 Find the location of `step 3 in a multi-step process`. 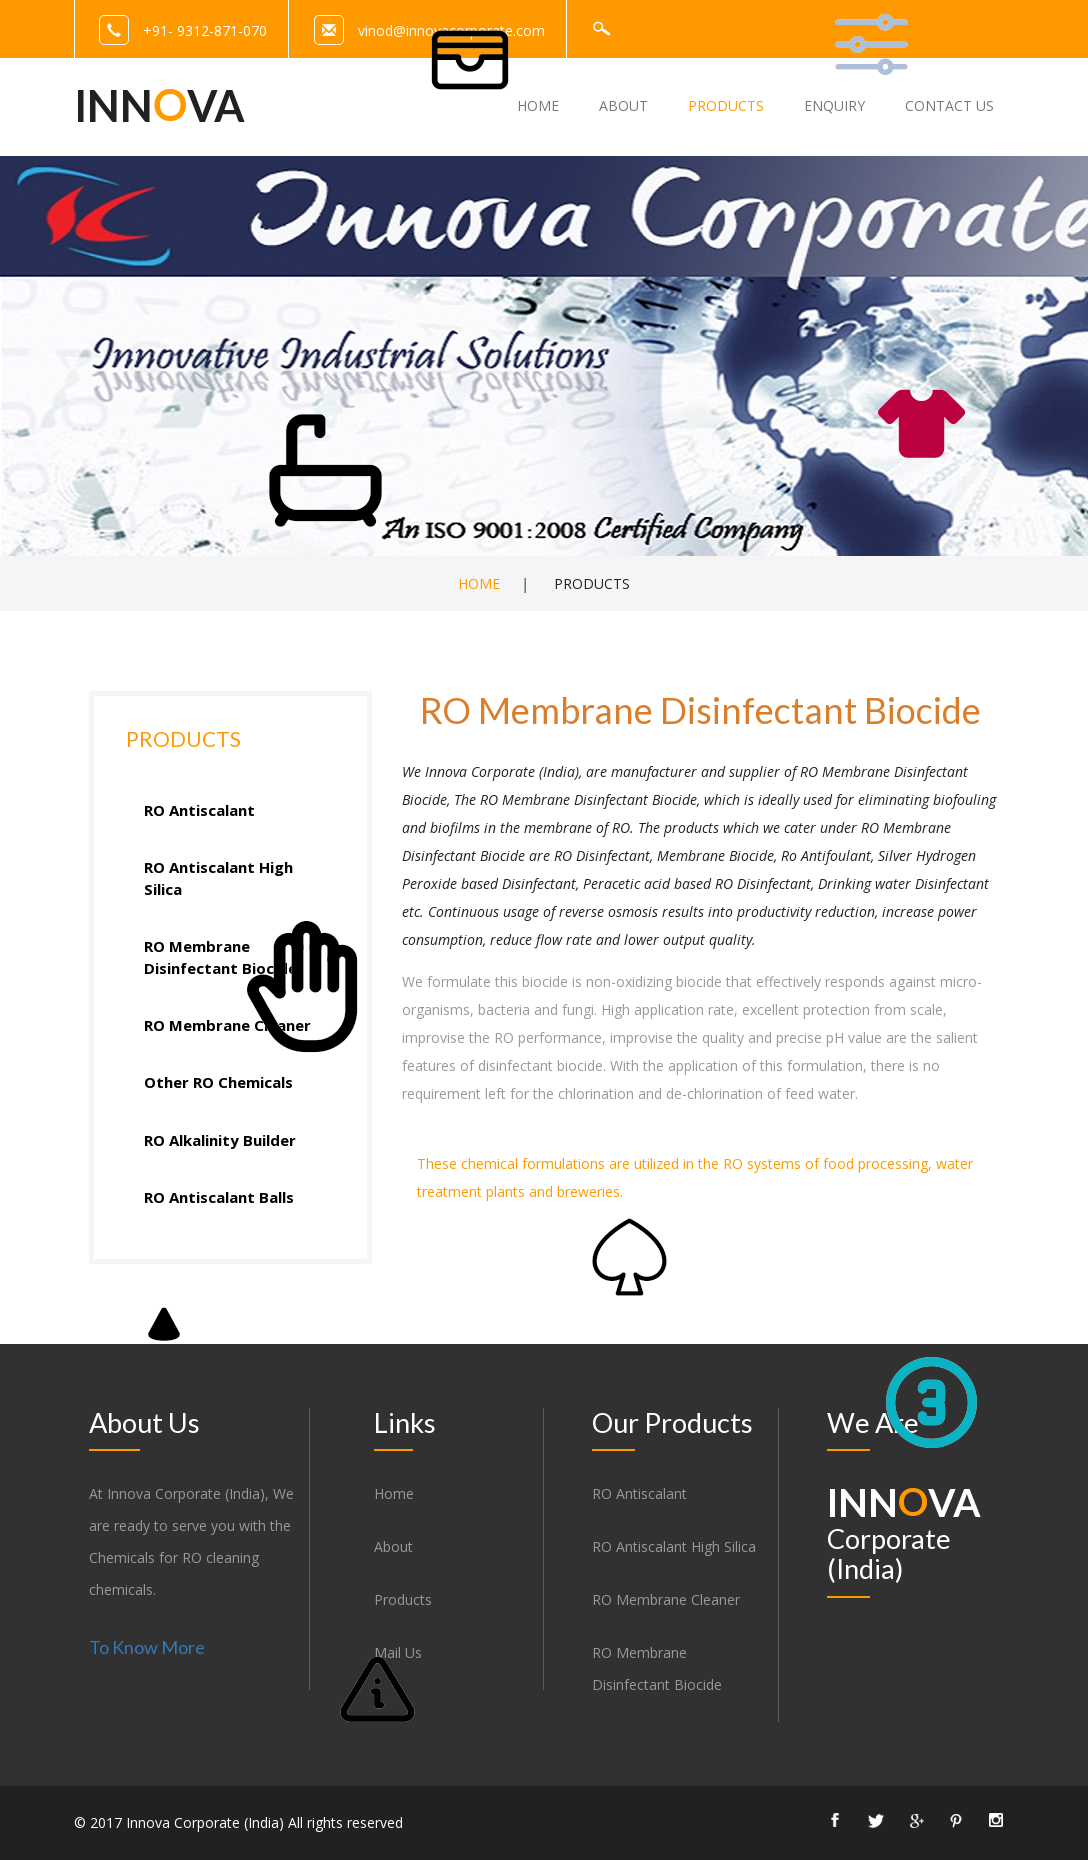

step 3 in a multi-step process is located at coordinates (931, 1402).